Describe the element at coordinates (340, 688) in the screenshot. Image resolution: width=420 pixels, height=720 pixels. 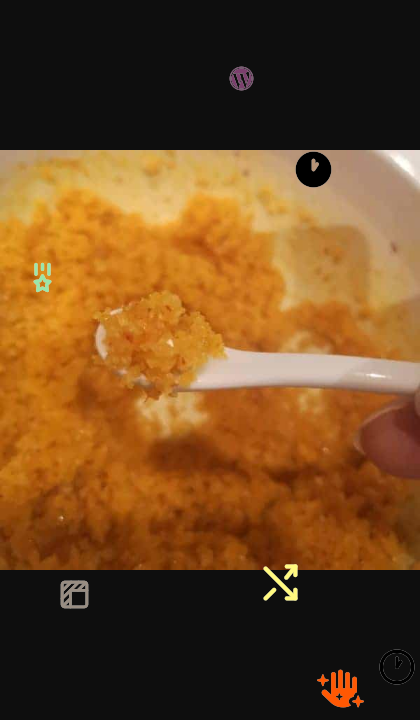
I see `hand sanitizer or hand washing reminder` at that location.